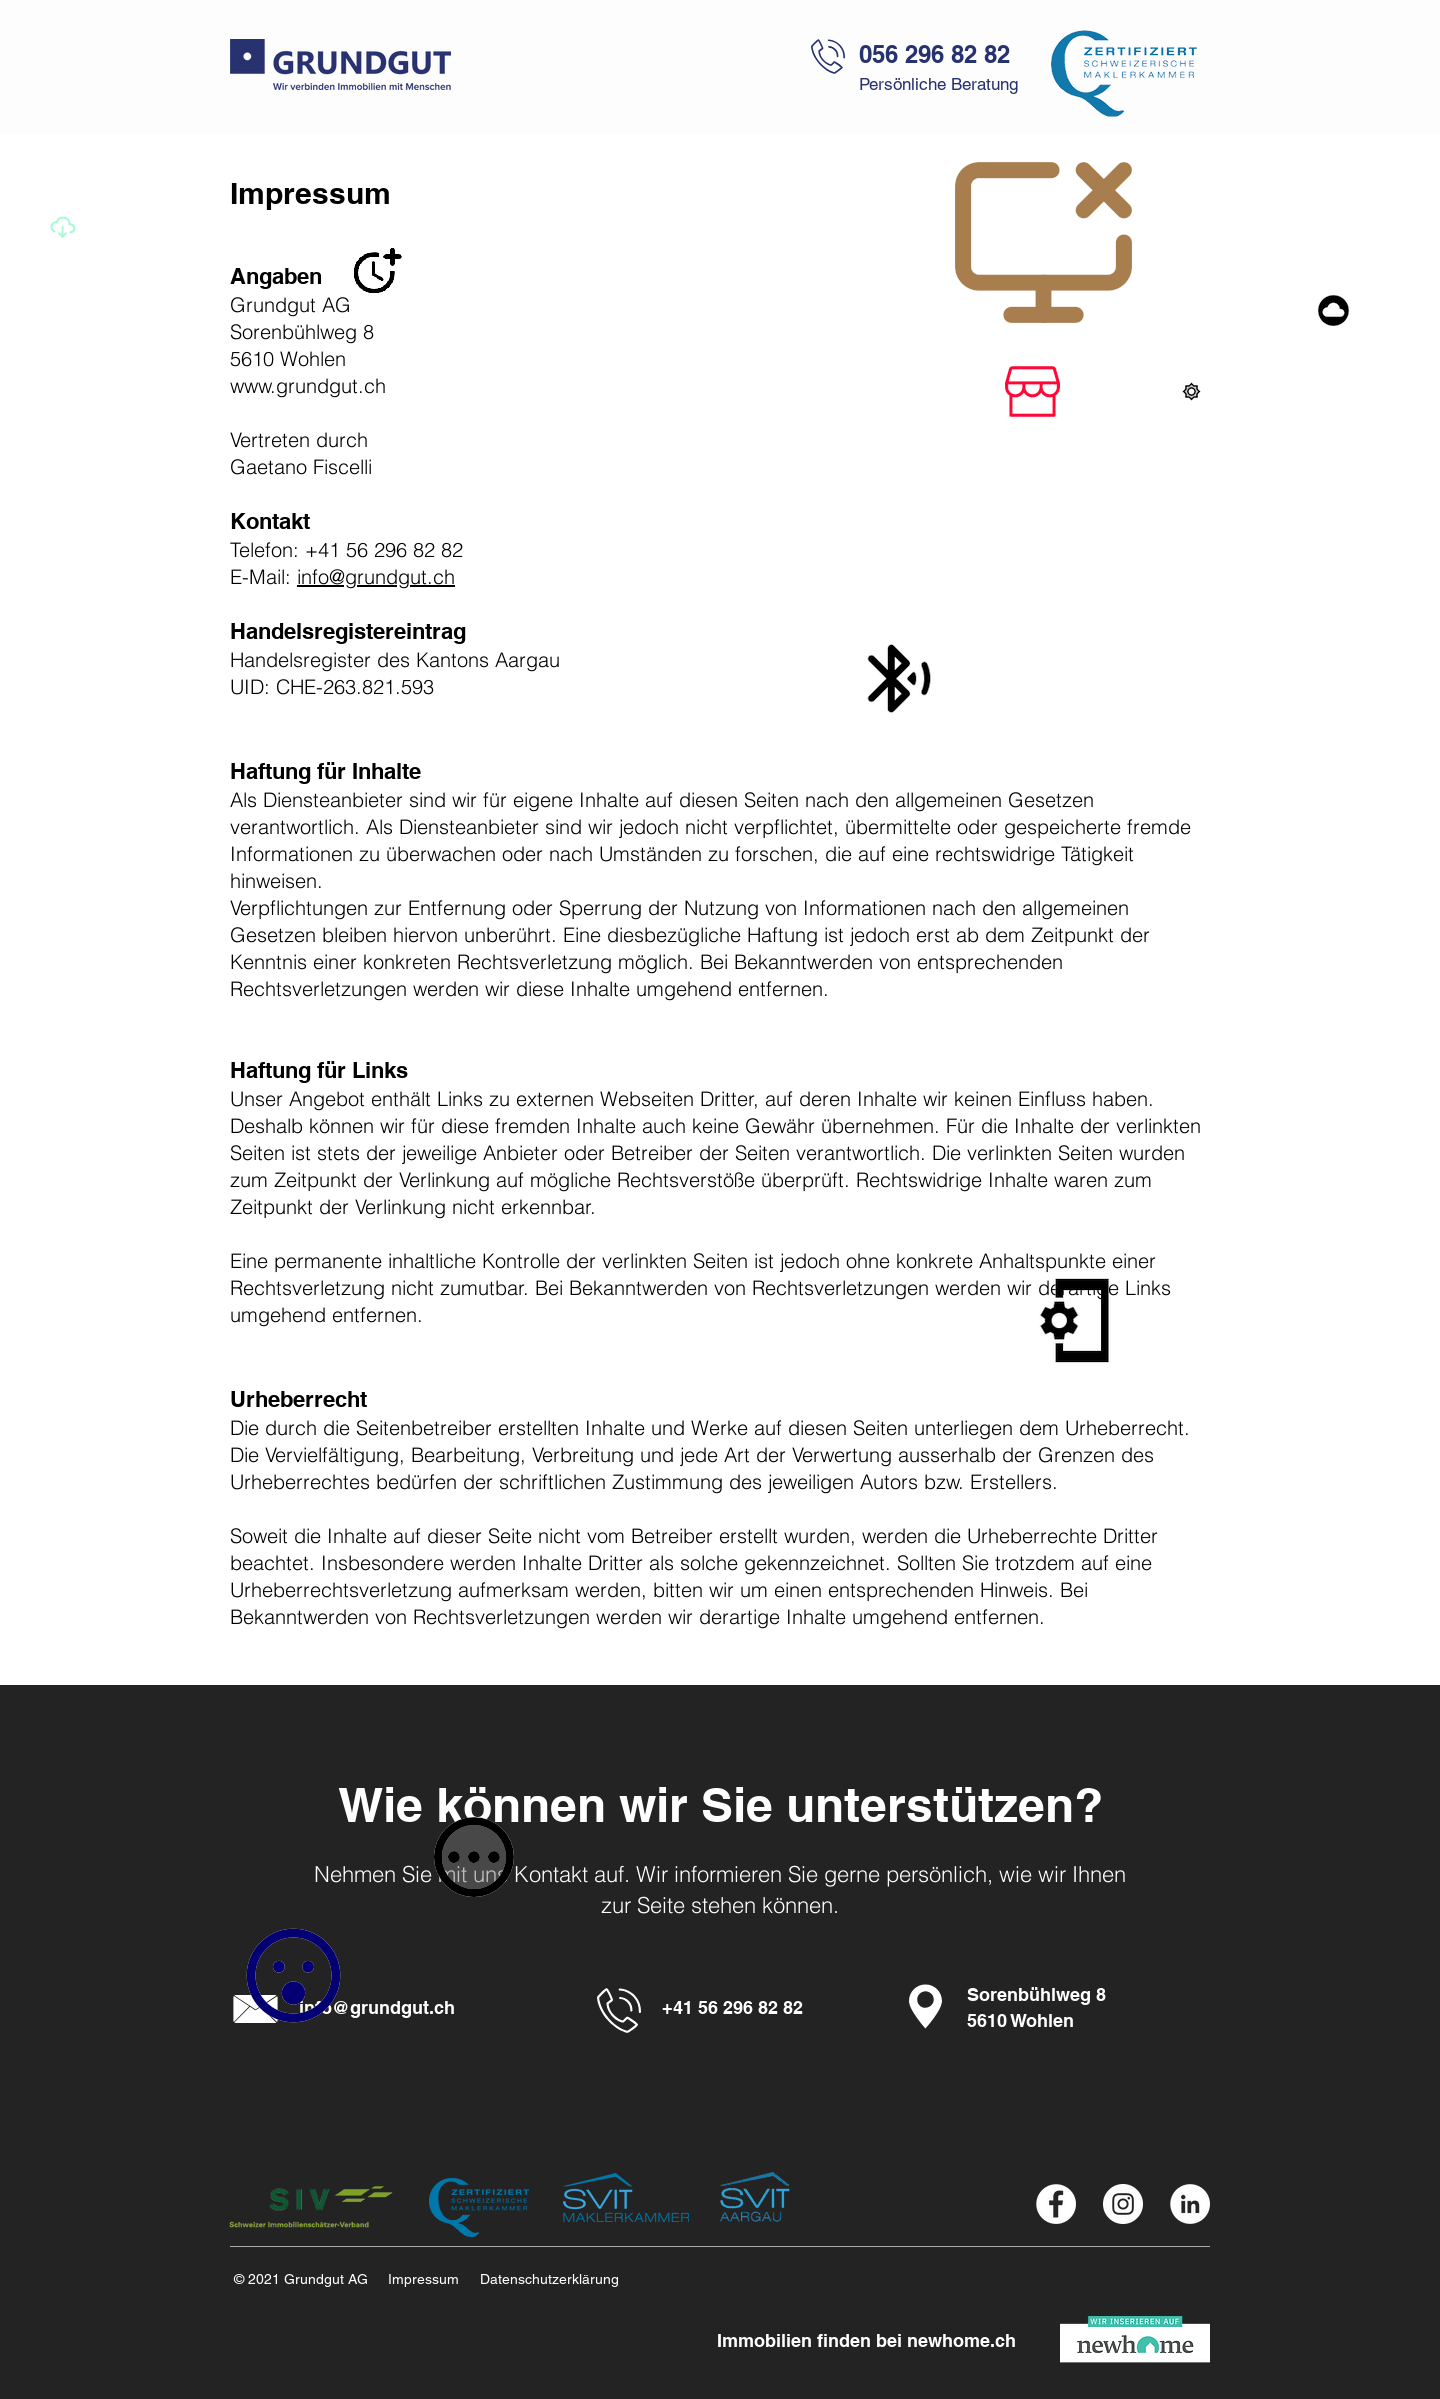  Describe the element at coordinates (474, 1857) in the screenshot. I see `view more options or actions` at that location.